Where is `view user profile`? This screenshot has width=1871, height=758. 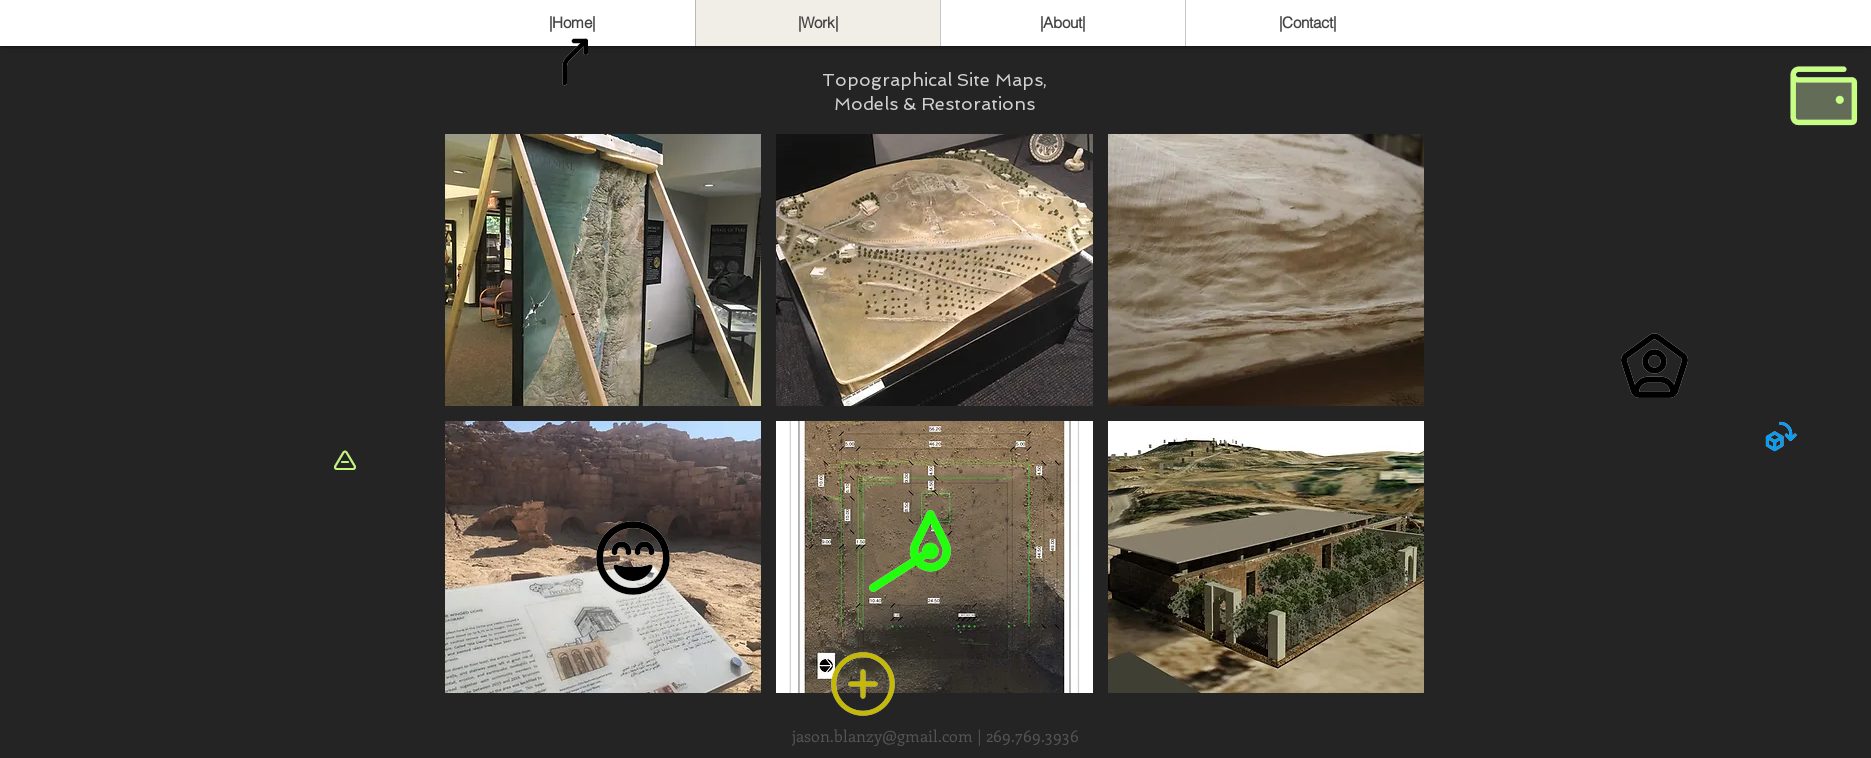
view user profile is located at coordinates (1654, 367).